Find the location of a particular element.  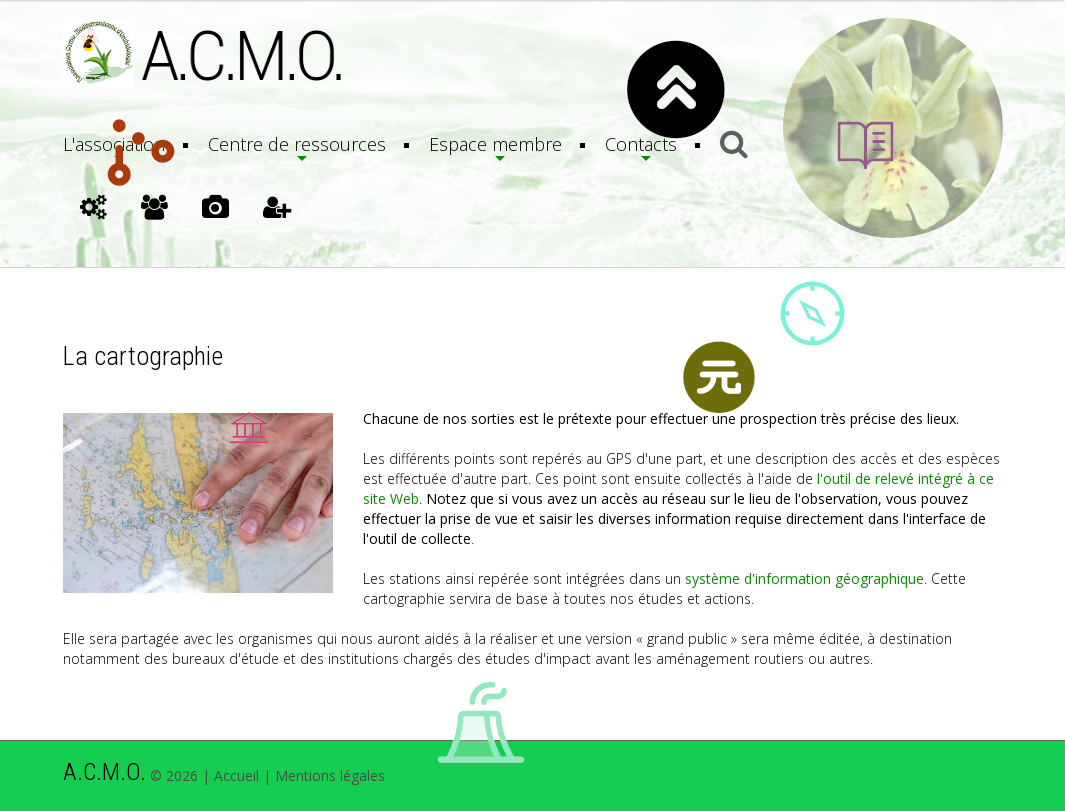

indicates nuclear power or energy facility is located at coordinates (481, 728).